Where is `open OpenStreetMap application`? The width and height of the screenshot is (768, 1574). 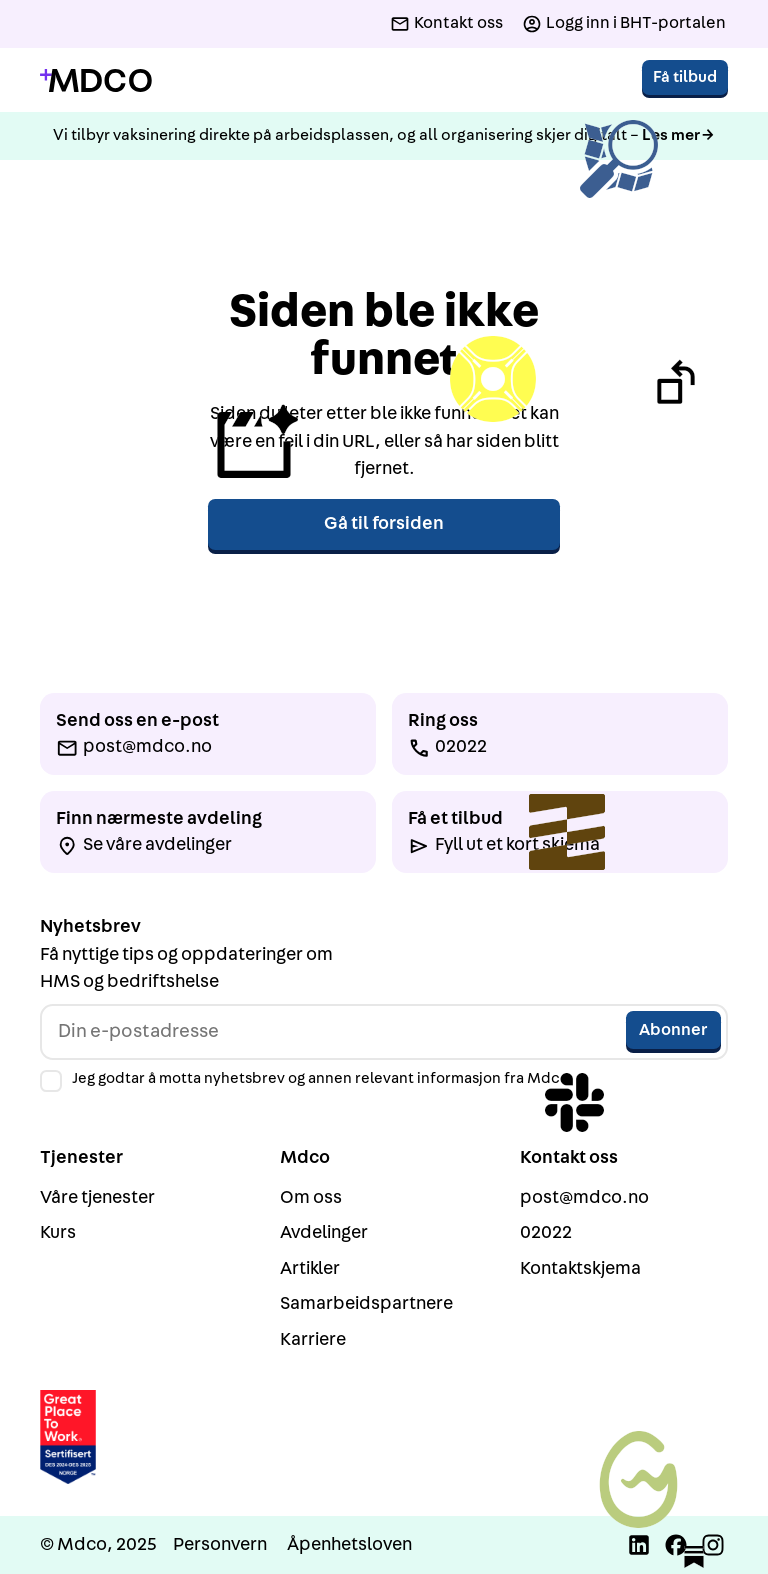
open OpenStreetMap application is located at coordinates (619, 159).